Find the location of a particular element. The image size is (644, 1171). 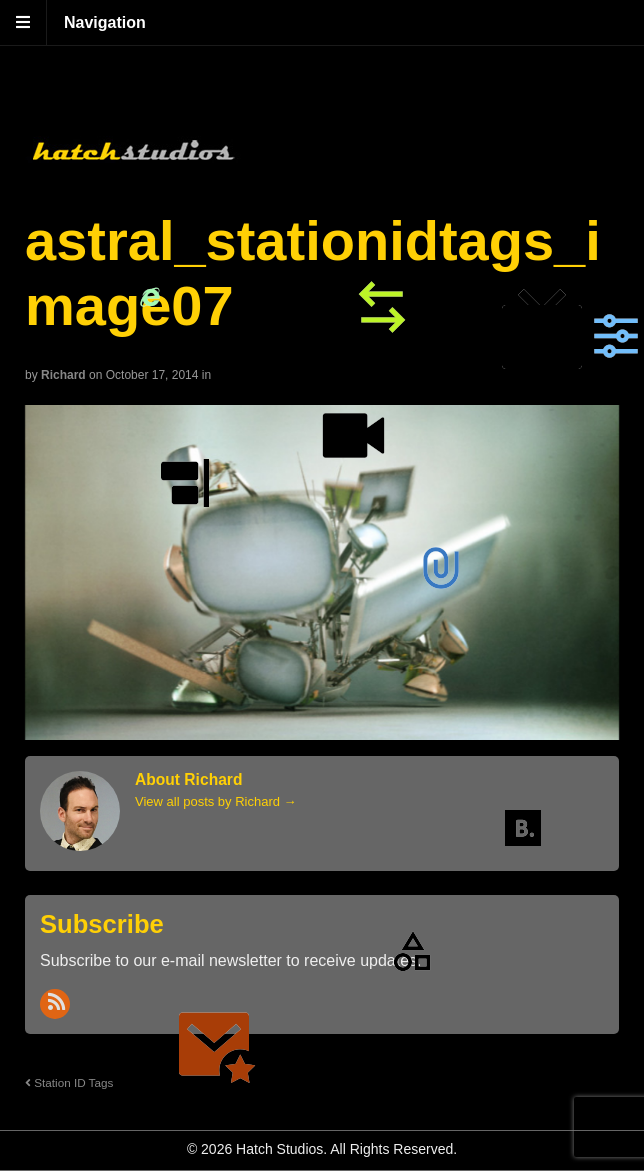

adjust audio or equalizer settings is located at coordinates (616, 336).